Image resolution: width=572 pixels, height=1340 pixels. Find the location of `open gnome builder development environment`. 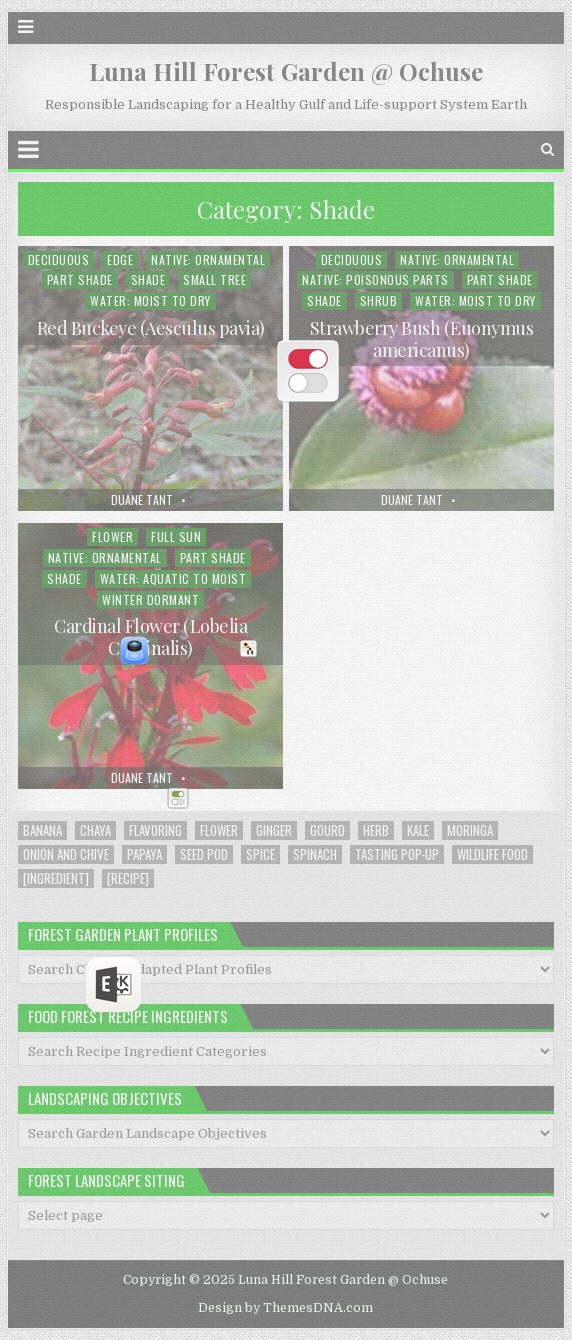

open gnome builder development environment is located at coordinates (248, 648).